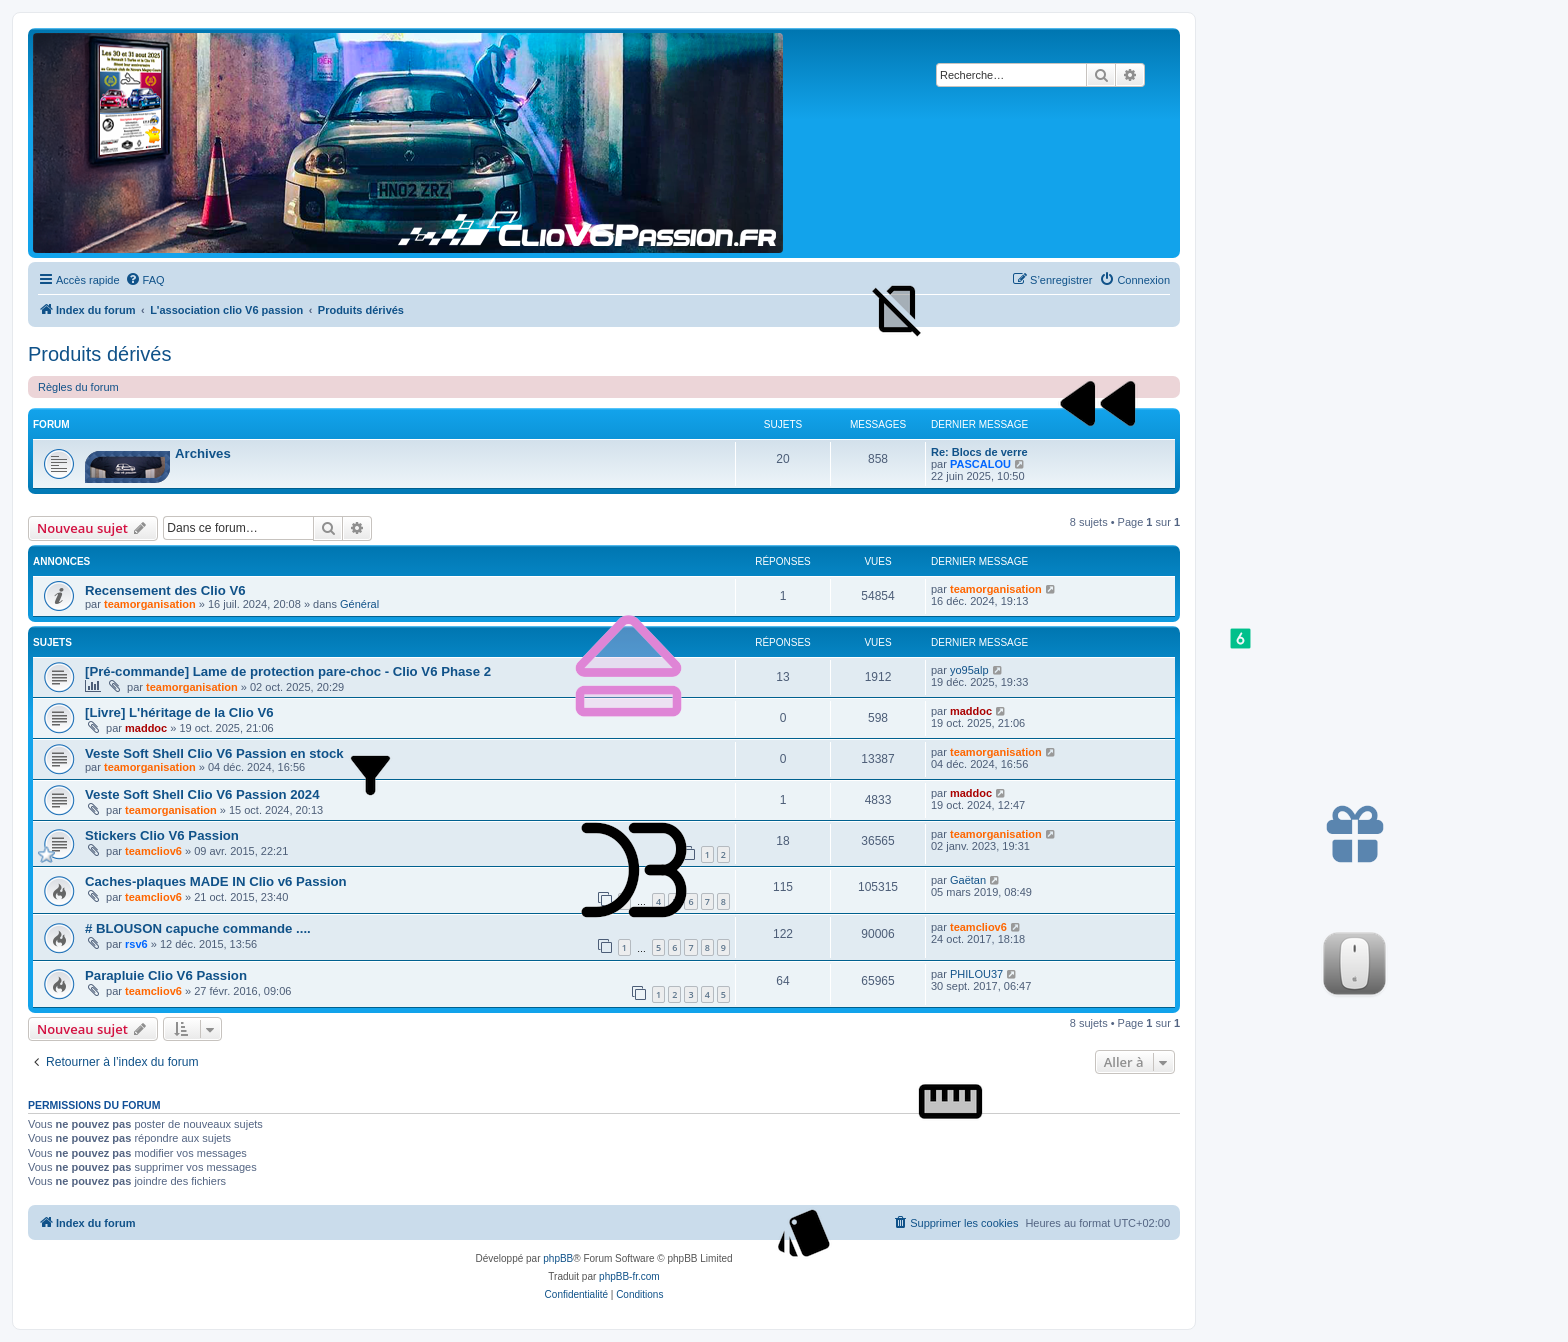  Describe the element at coordinates (1355, 834) in the screenshot. I see `view or redeem a gift` at that location.